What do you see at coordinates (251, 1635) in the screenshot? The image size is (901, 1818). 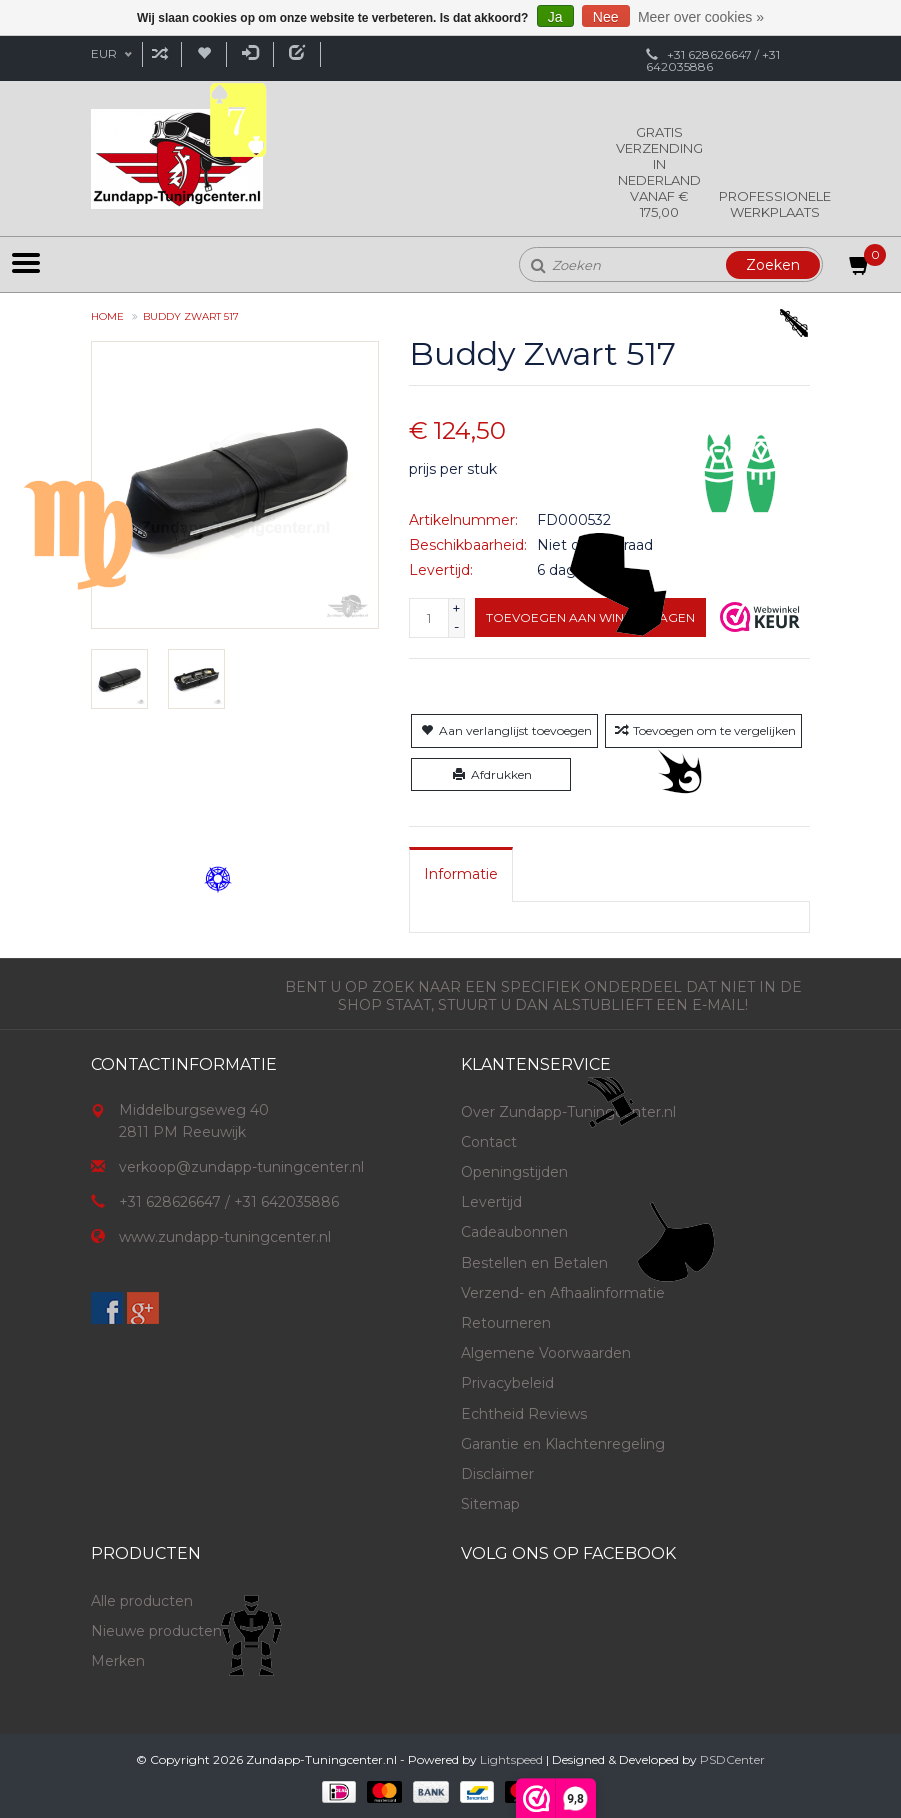 I see `select battle mech unit in game` at bounding box center [251, 1635].